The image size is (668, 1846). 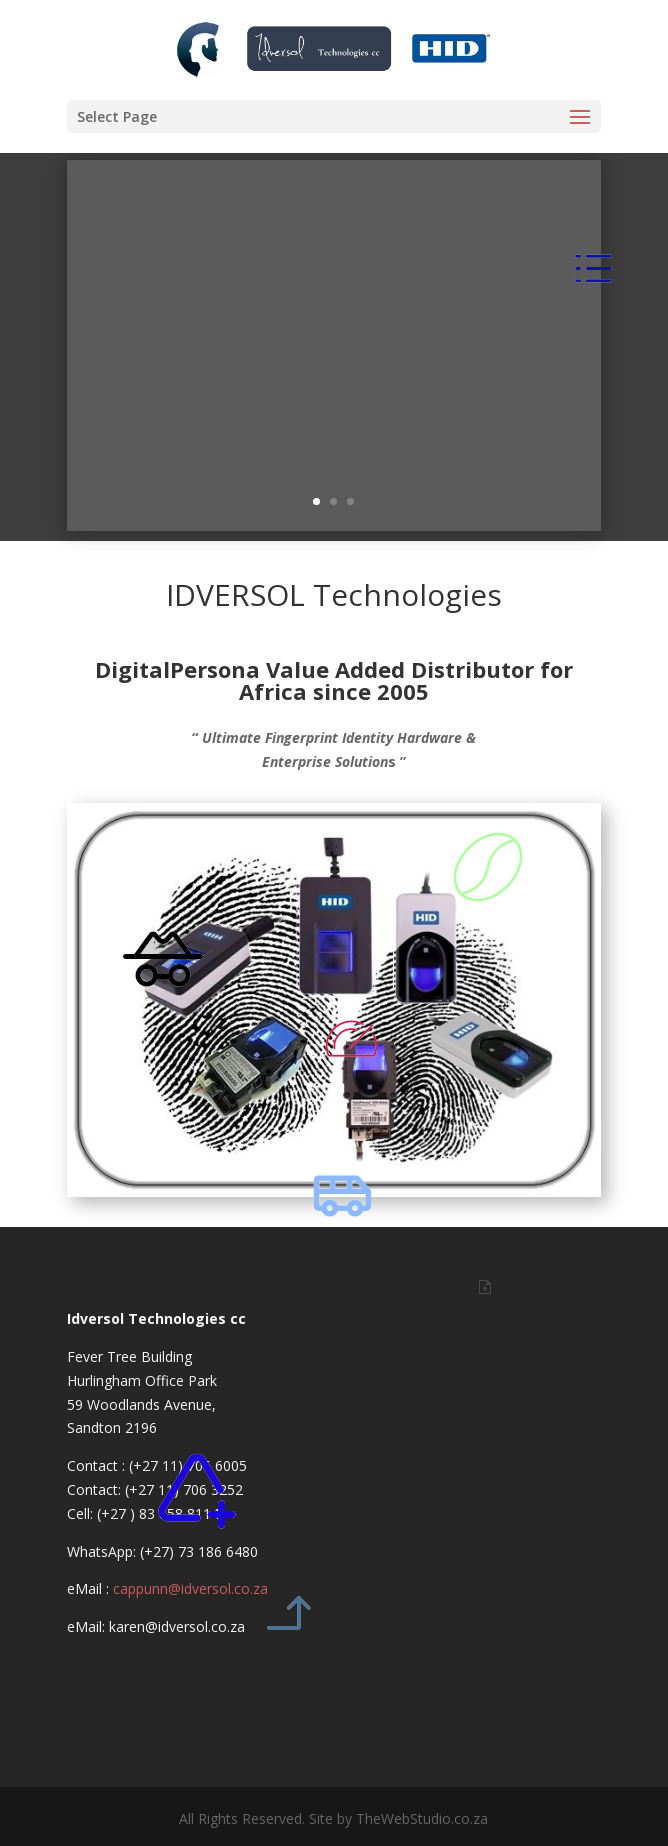 I want to click on enable incognito or private browsing mode, so click(x=163, y=959).